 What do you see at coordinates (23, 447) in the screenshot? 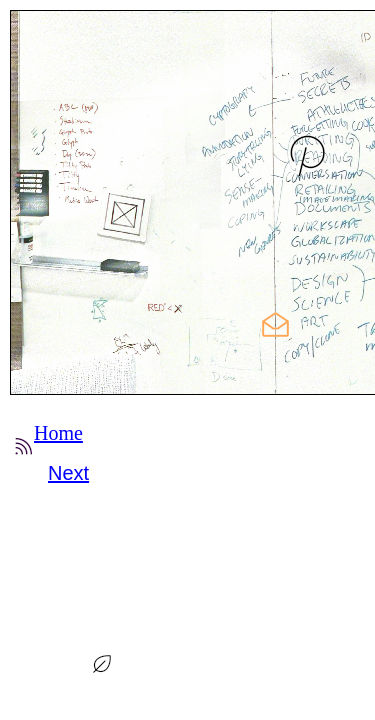
I see `subscribe to RSS feed` at bounding box center [23, 447].